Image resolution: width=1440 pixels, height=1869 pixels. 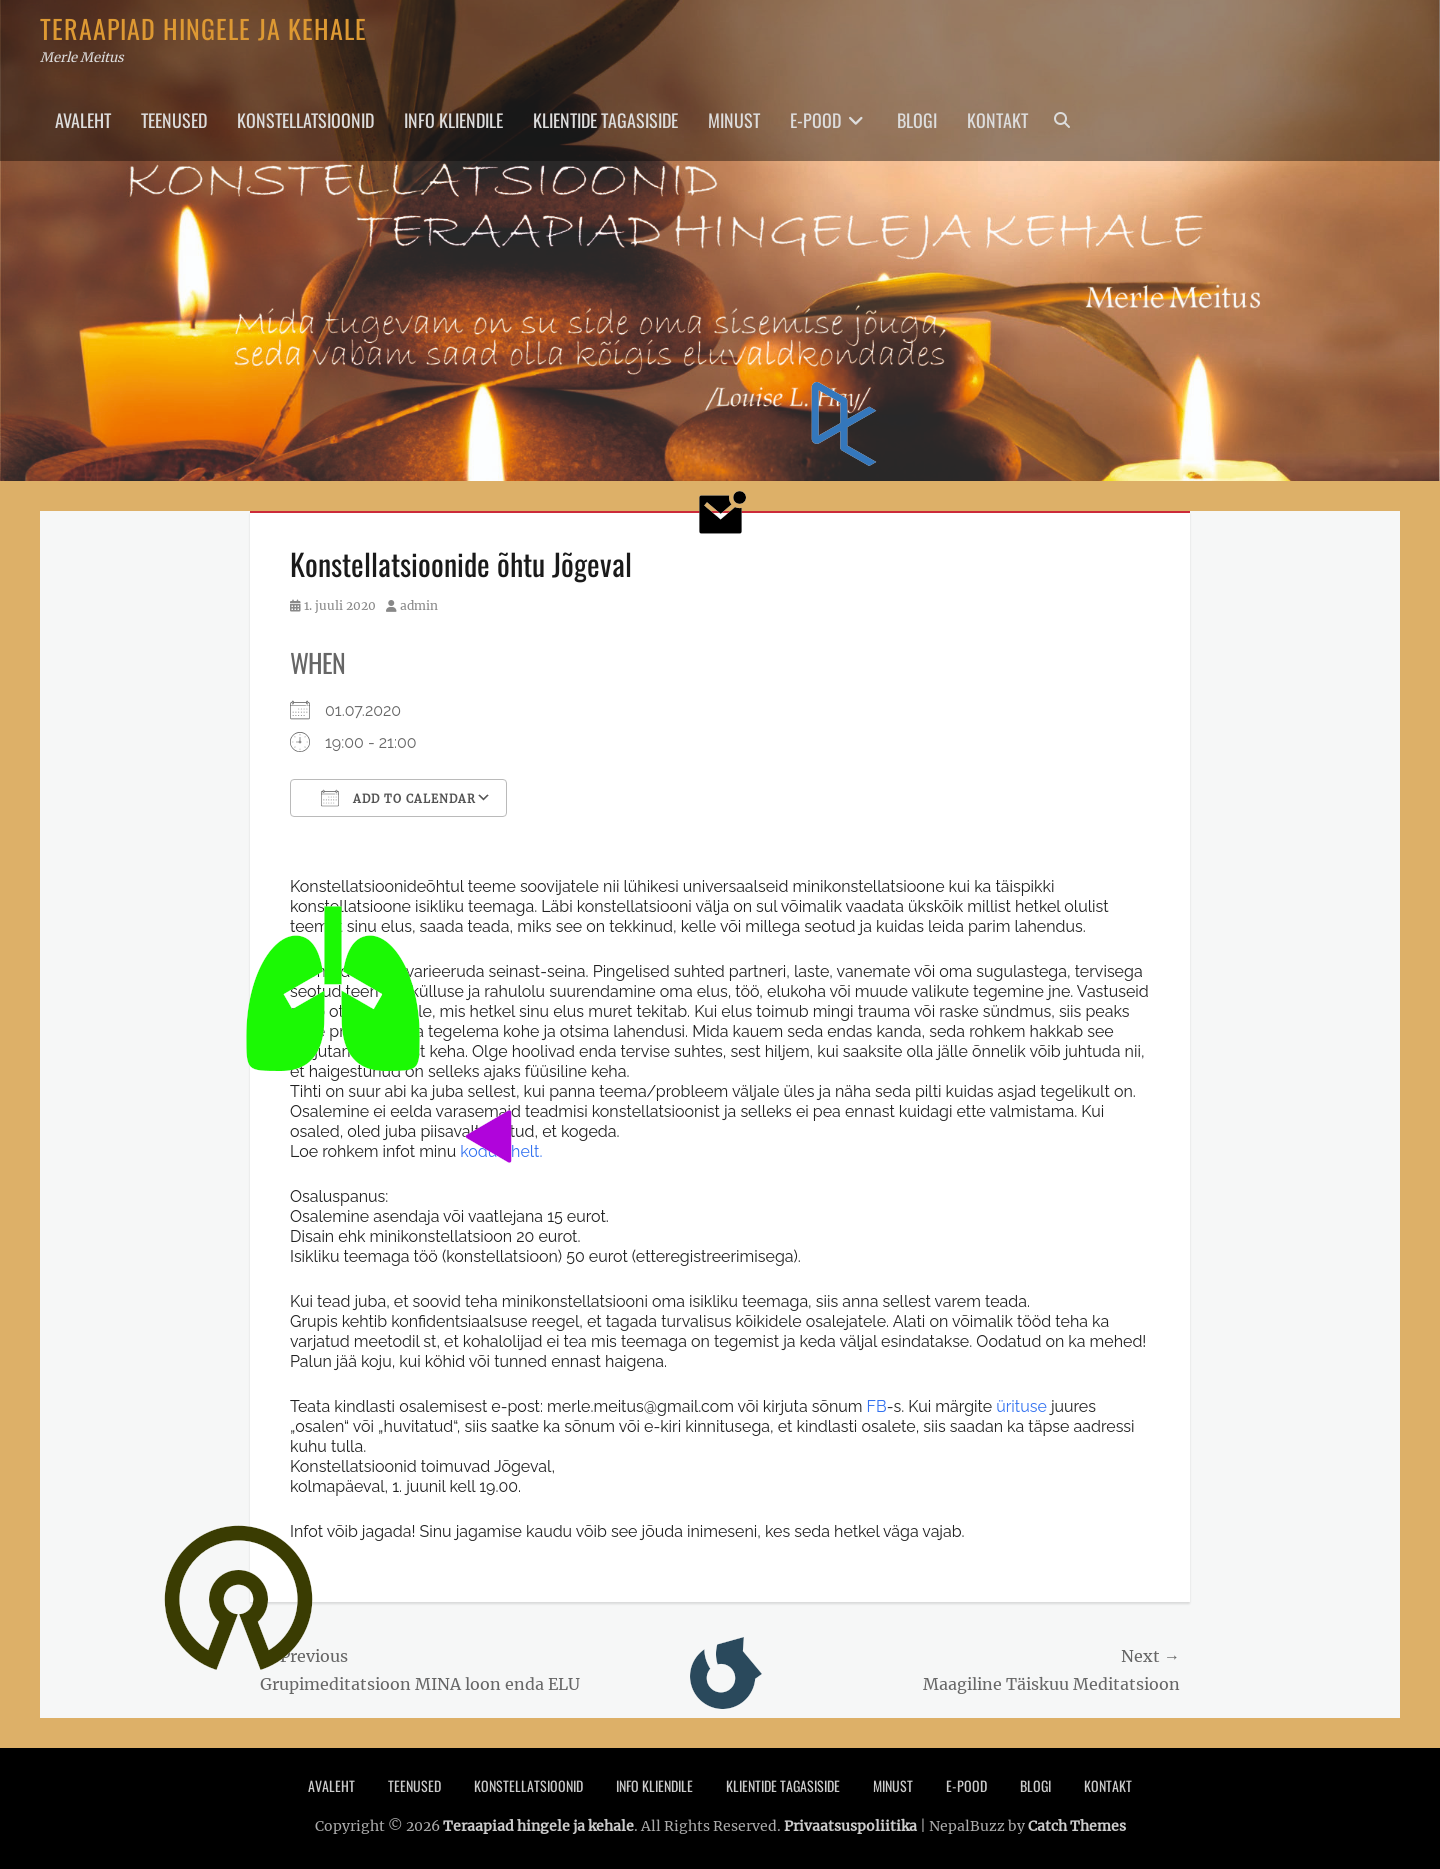 I want to click on play media in reverse, so click(x=491, y=1136).